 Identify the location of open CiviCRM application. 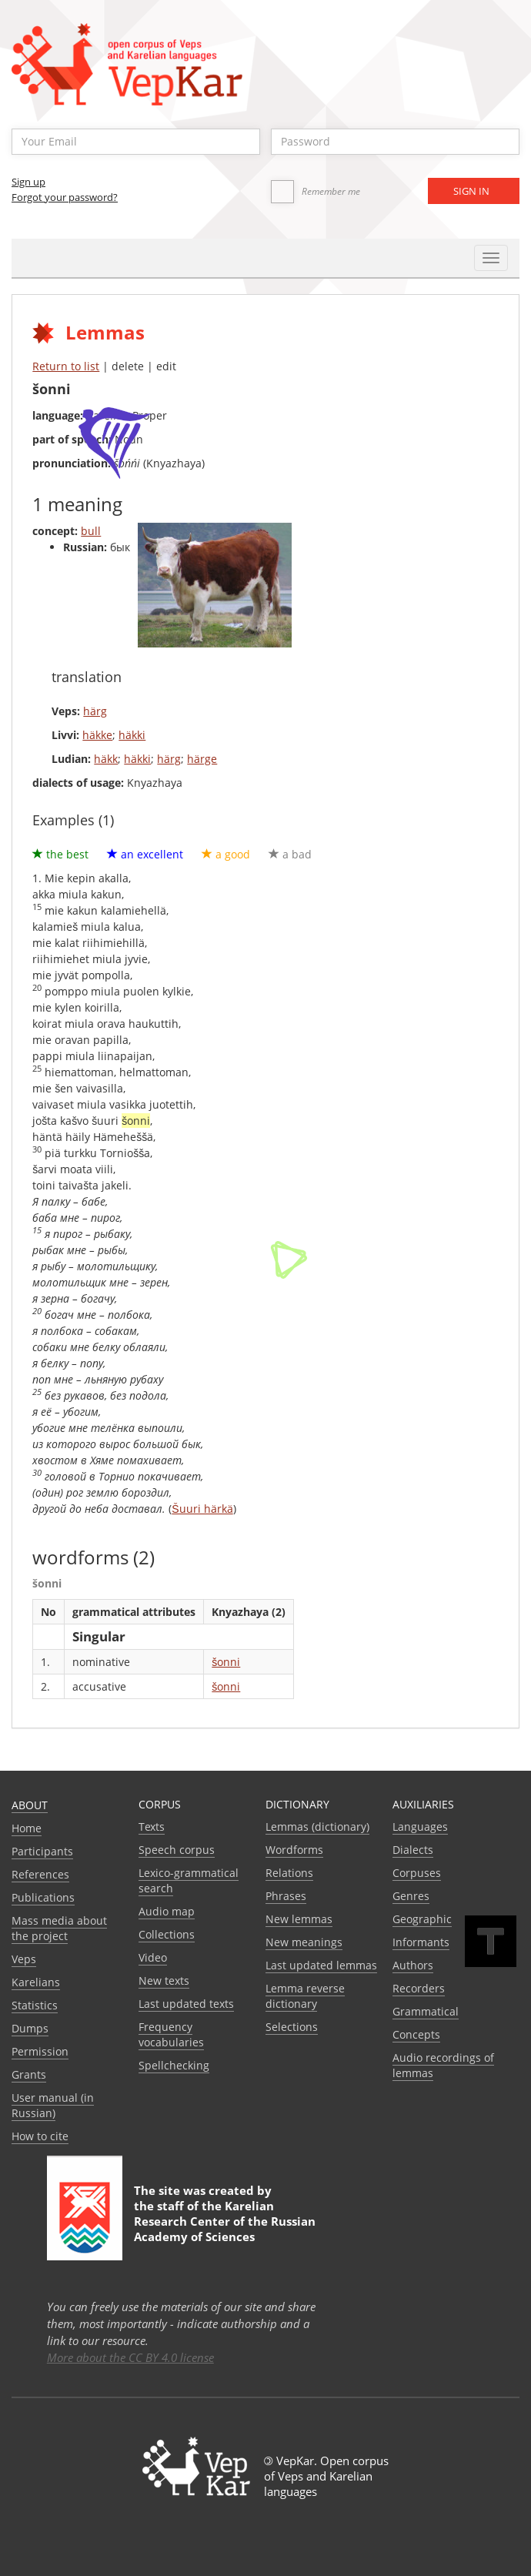
(289, 1260).